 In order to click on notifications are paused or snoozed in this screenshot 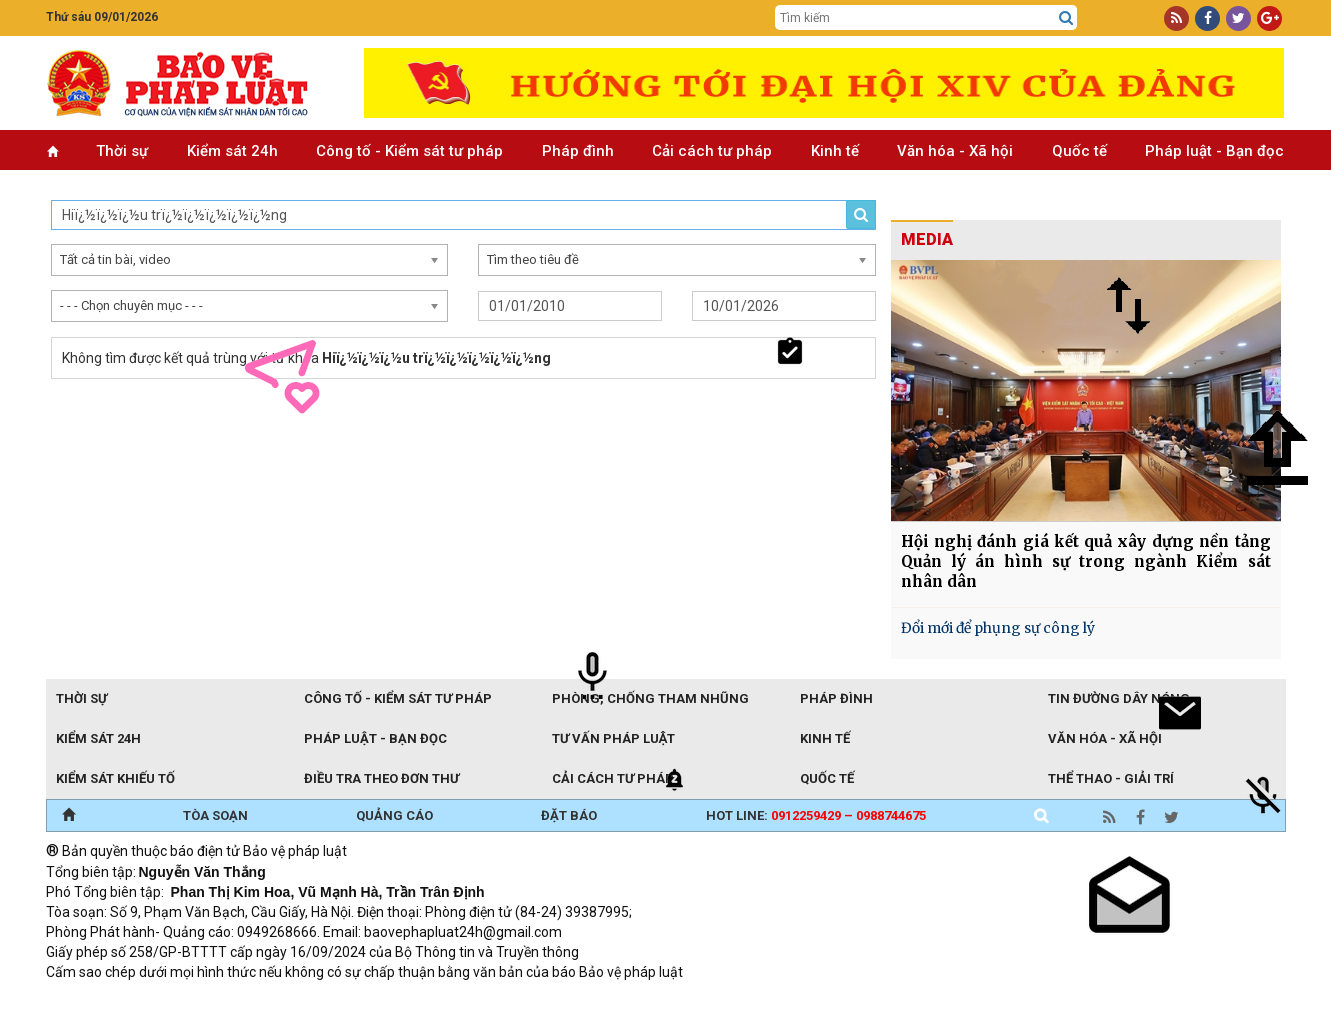, I will do `click(674, 779)`.